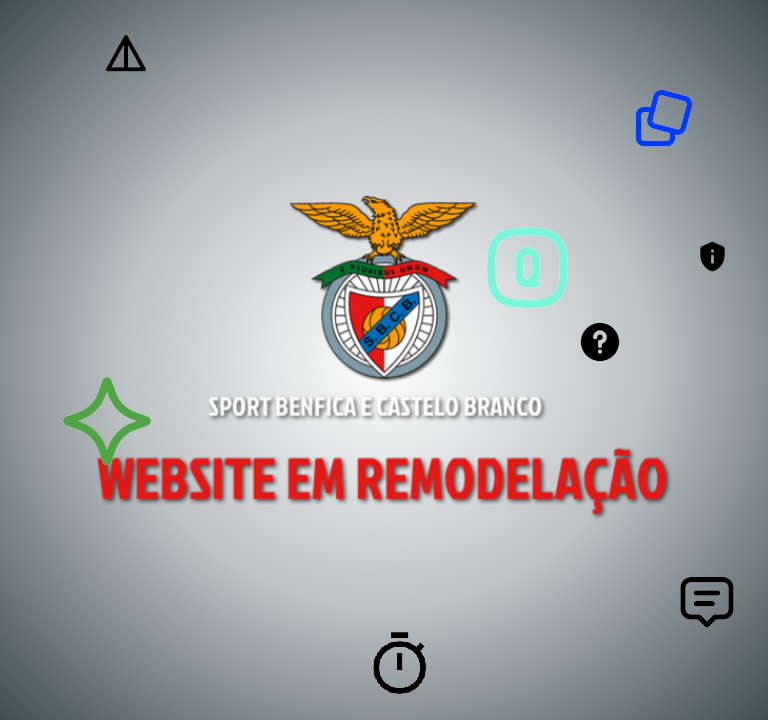  I want to click on view image details or metadata, so click(126, 52).